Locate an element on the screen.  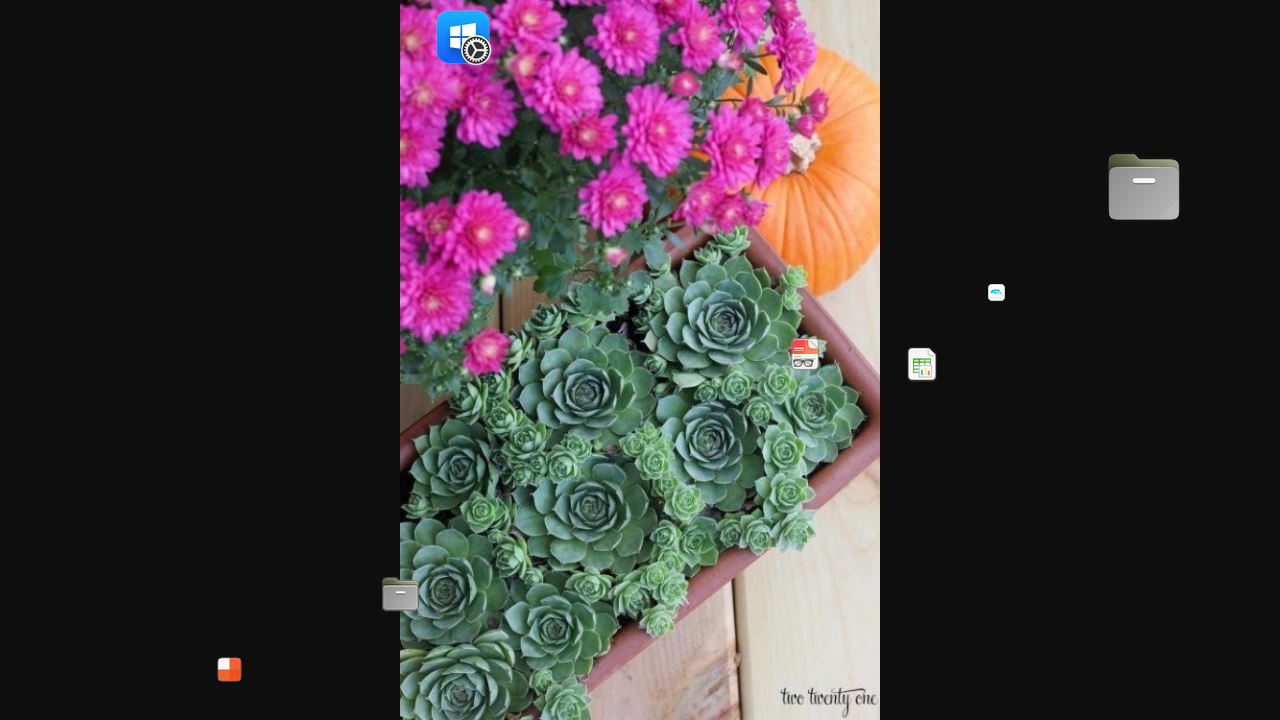
open the papers reference management app is located at coordinates (805, 354).